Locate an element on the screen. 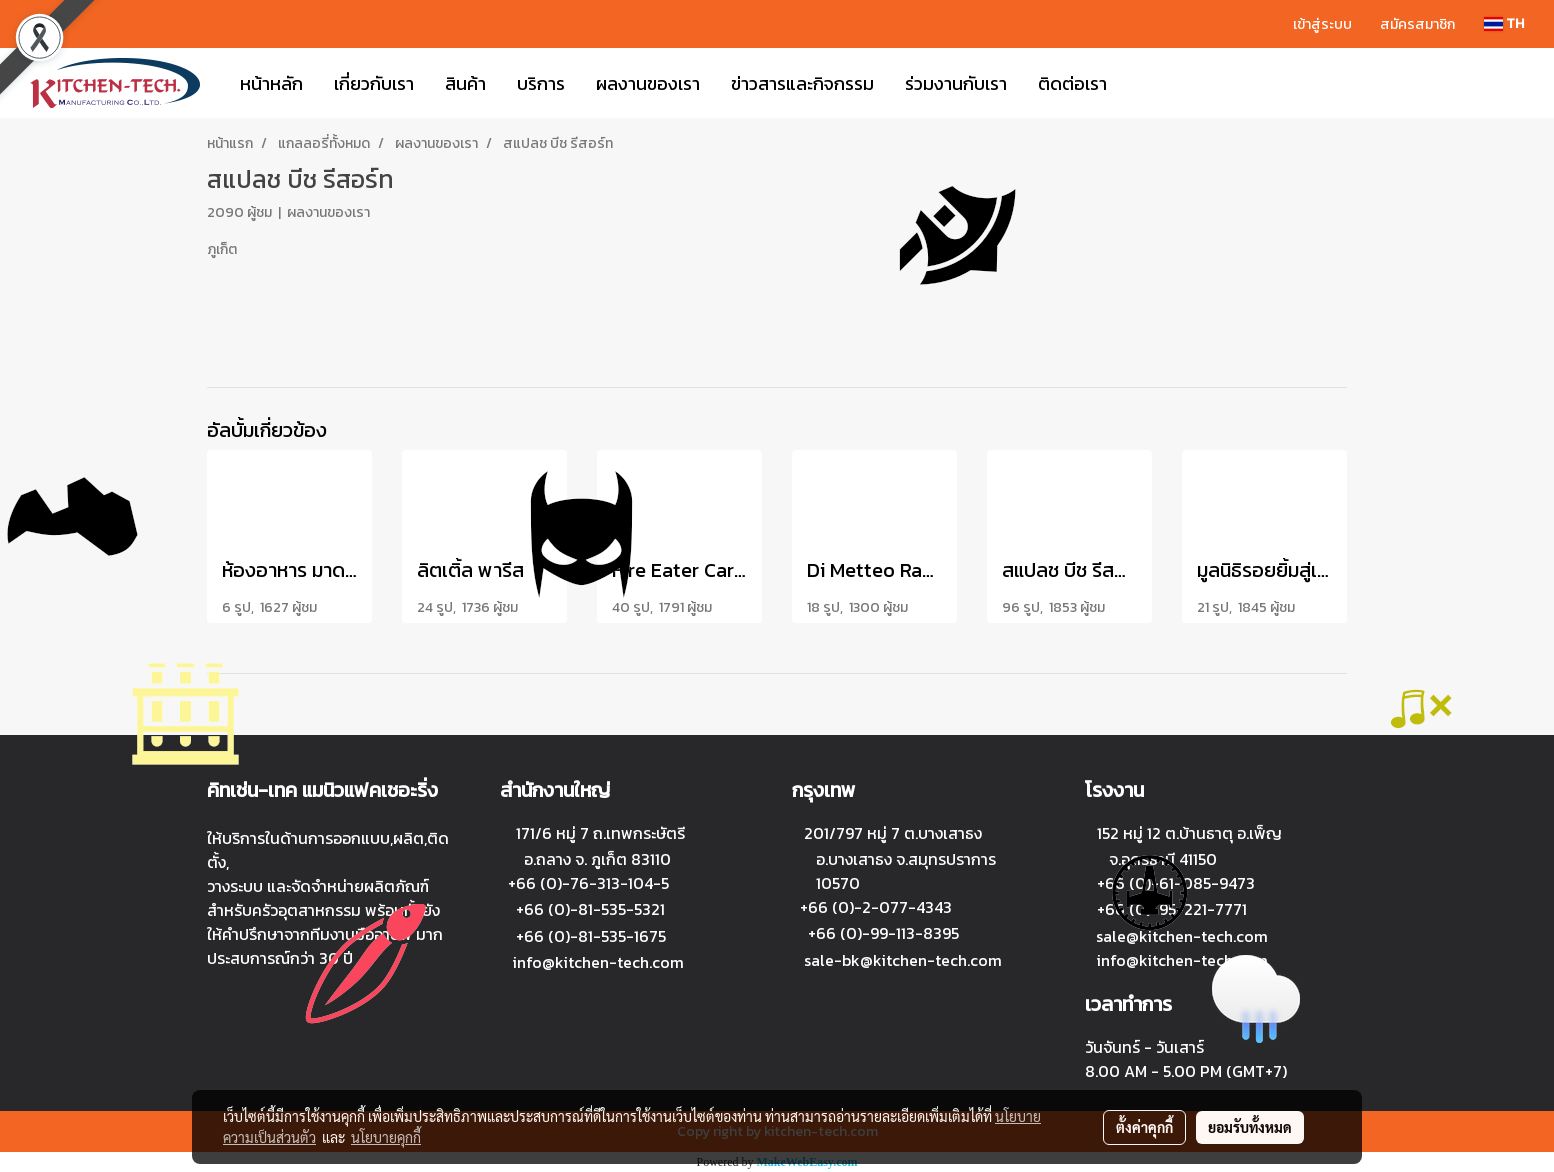 This screenshot has height=1172, width=1554. access laboratory or science features is located at coordinates (185, 712).